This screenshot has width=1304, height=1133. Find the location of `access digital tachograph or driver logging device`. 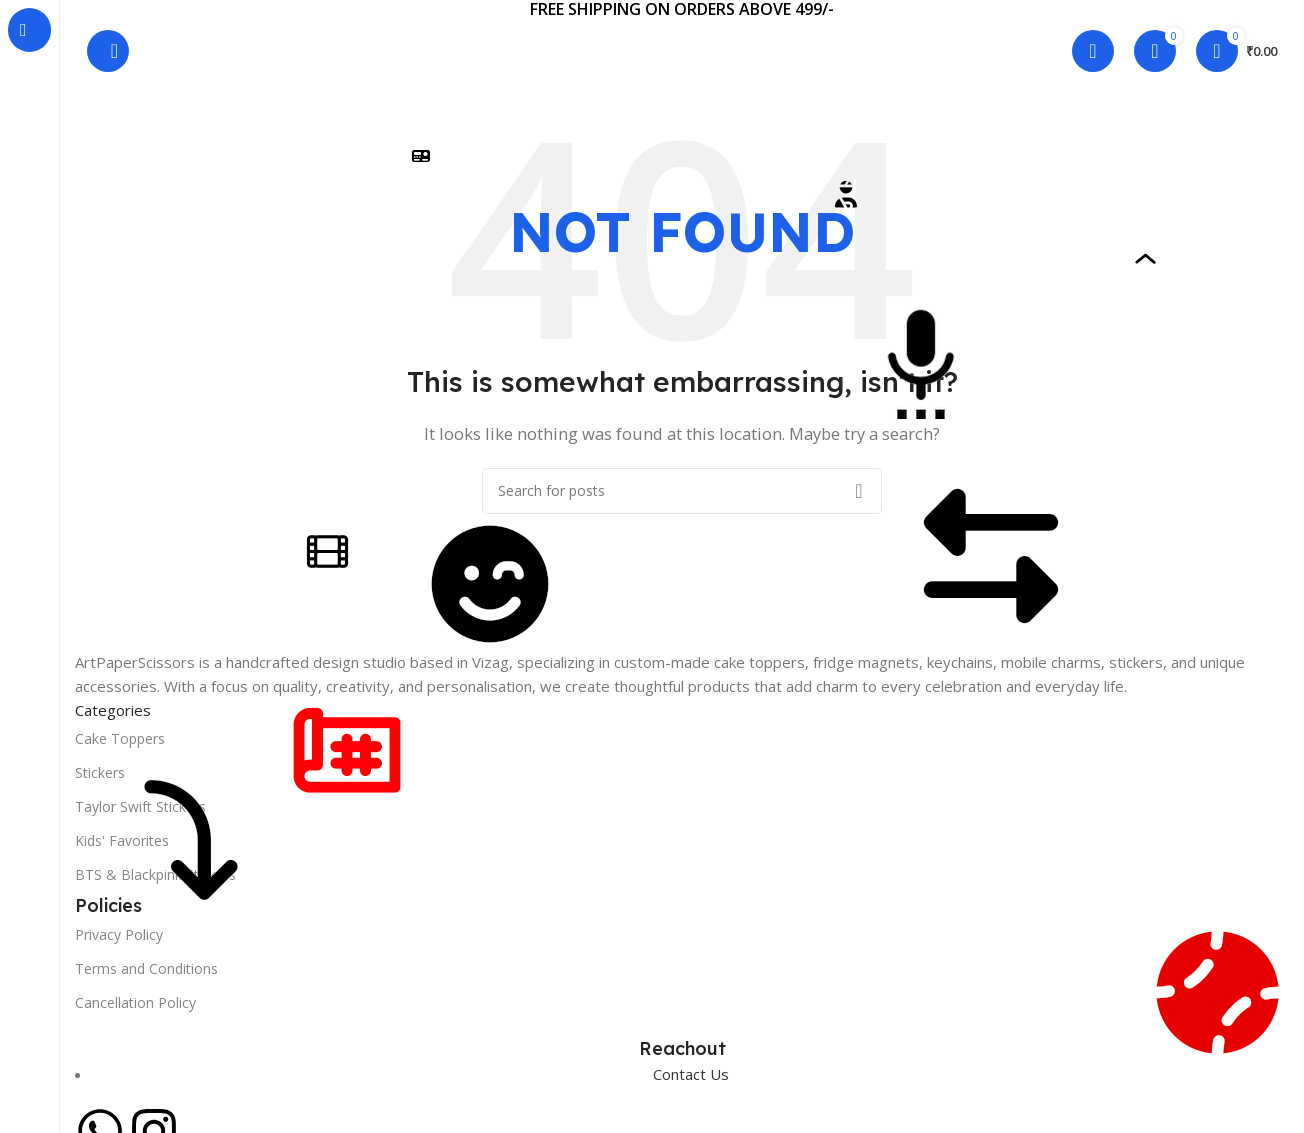

access digital tachograph or driver logging device is located at coordinates (421, 156).